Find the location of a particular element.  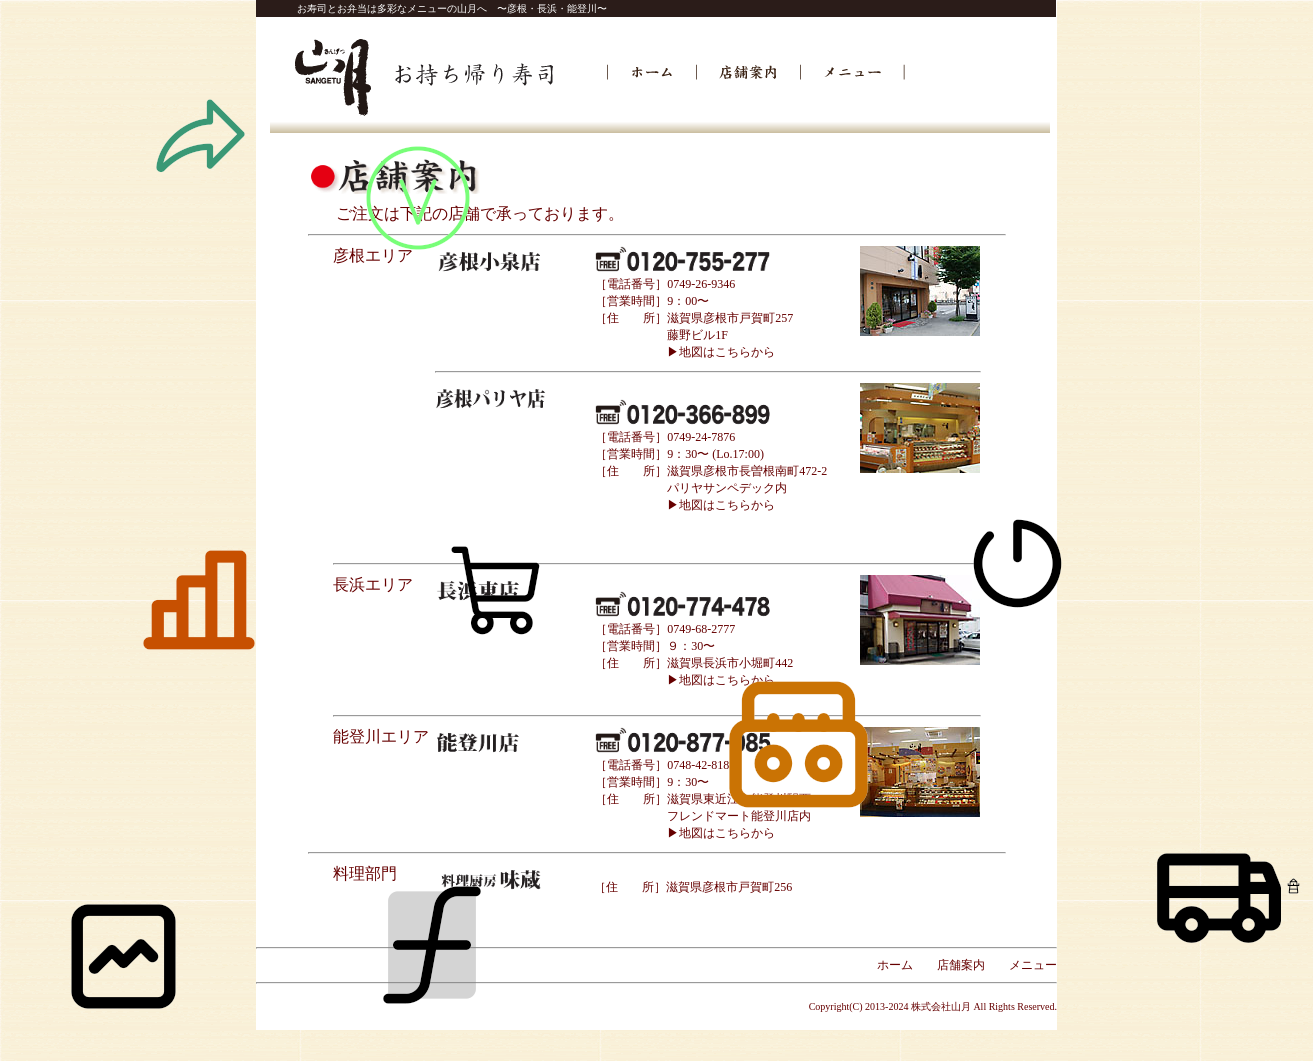

insert a mathematical function or formula is located at coordinates (432, 945).